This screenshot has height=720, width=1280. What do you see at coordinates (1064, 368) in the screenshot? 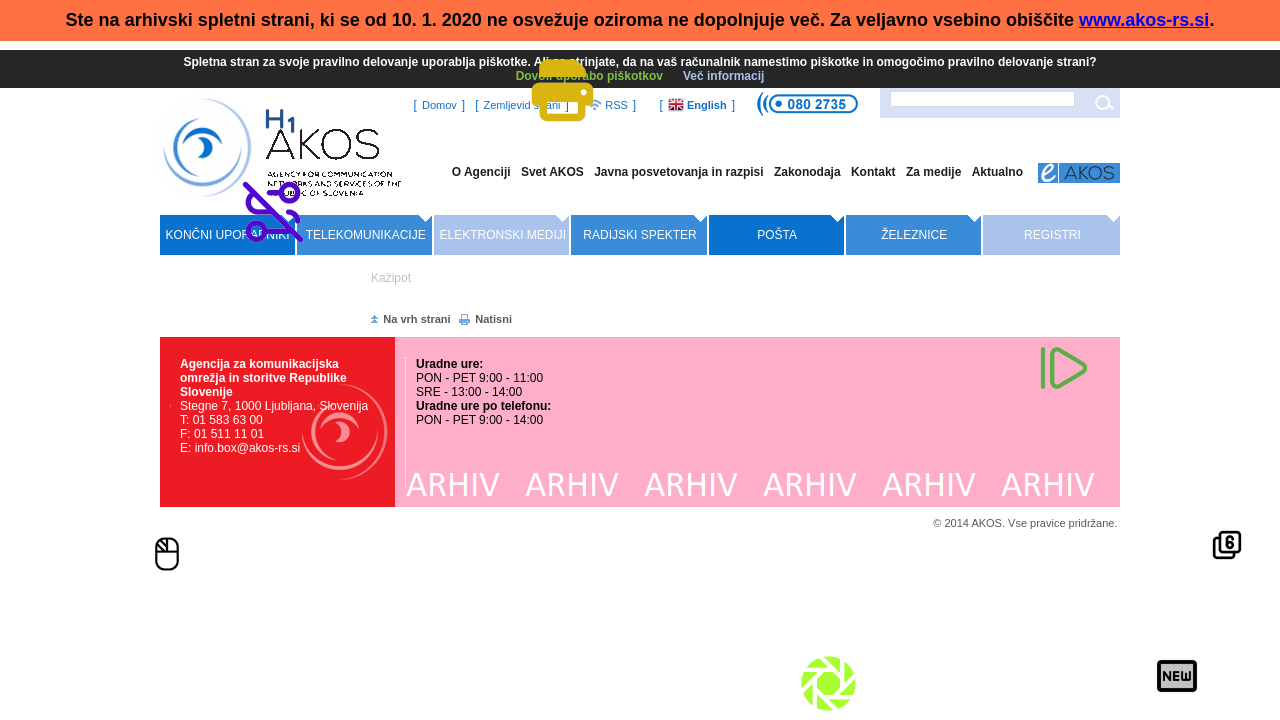
I see `skip to the next track` at bounding box center [1064, 368].